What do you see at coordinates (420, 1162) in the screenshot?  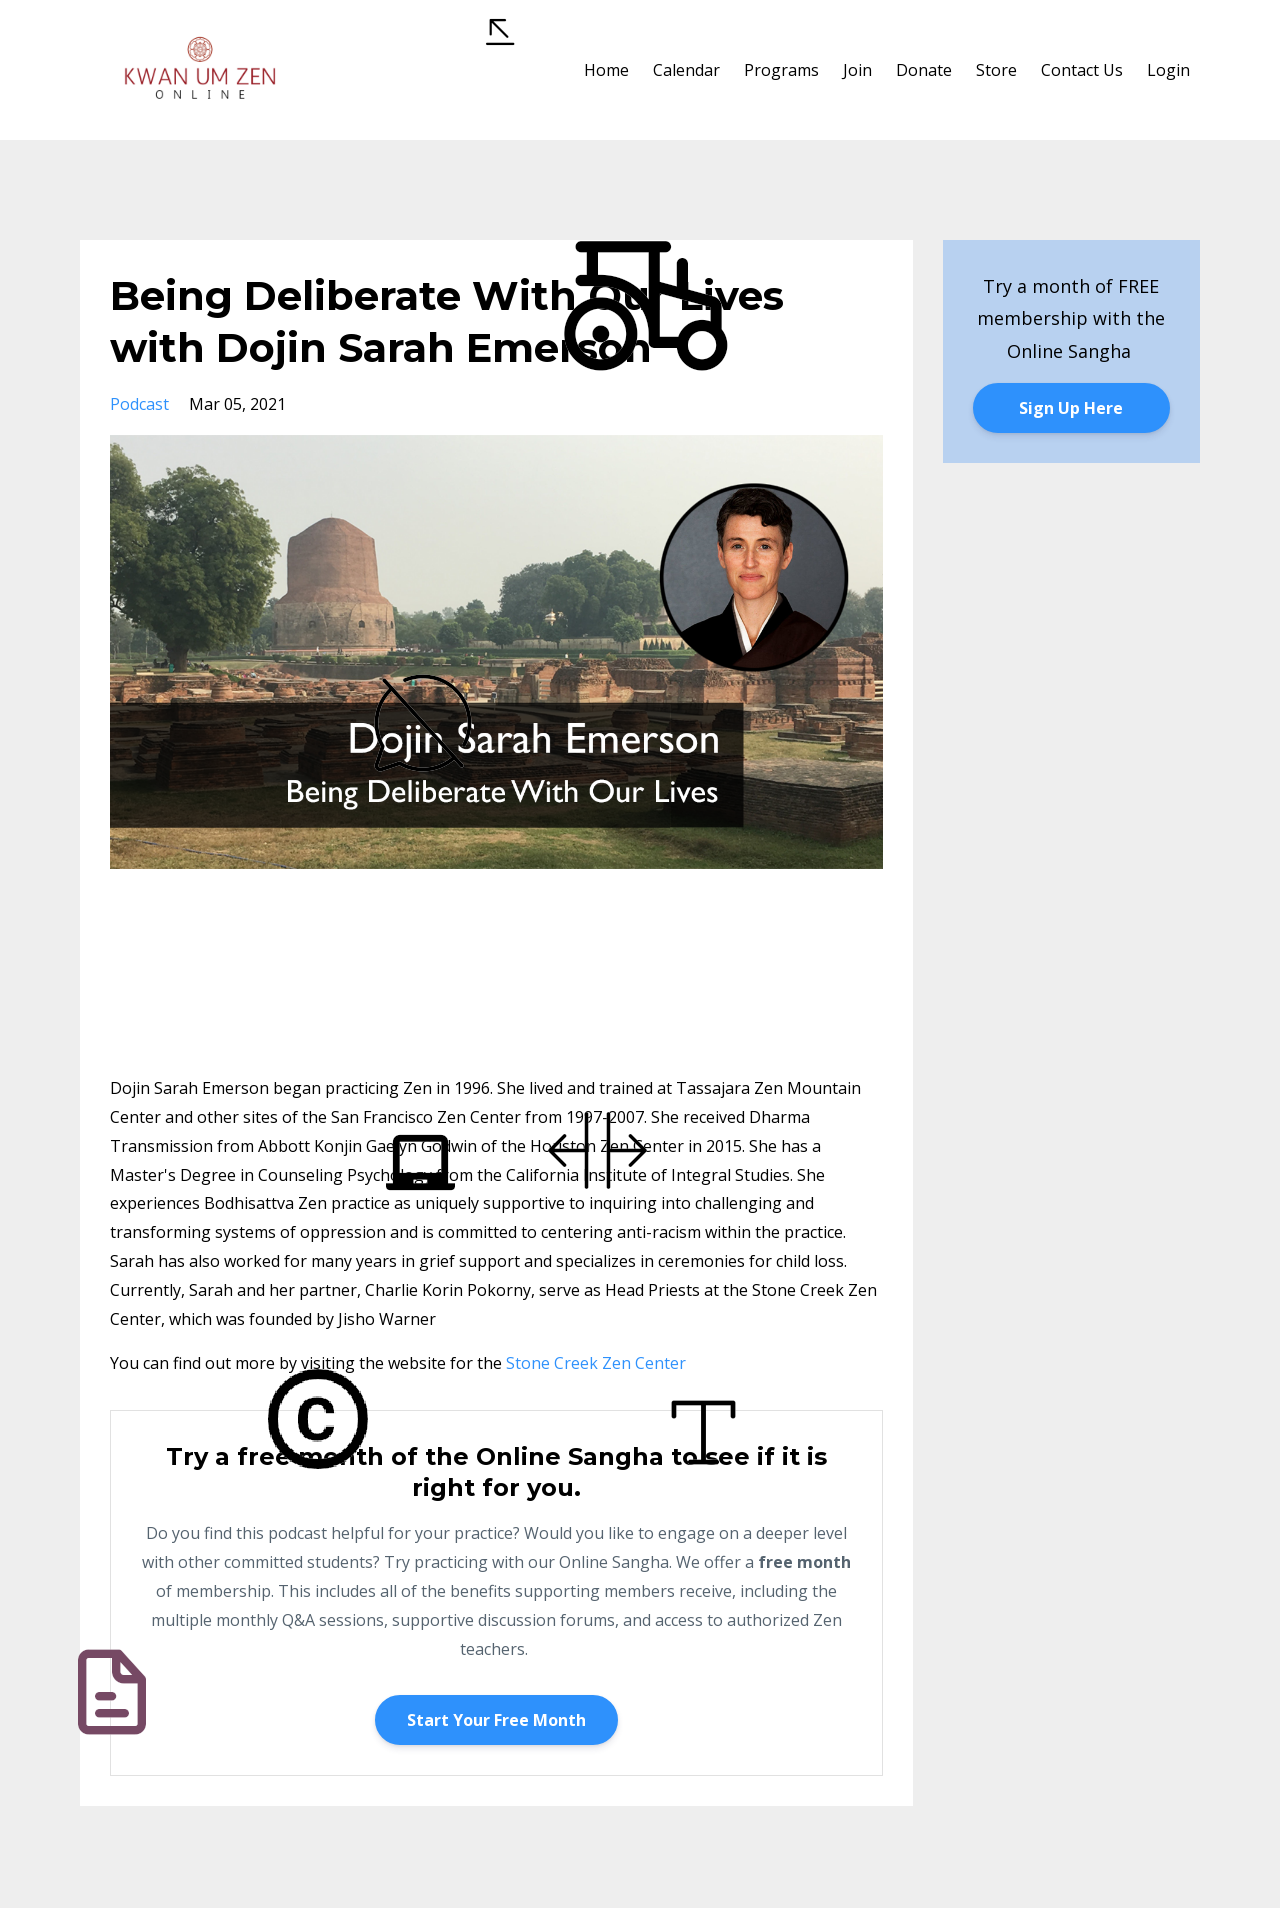 I see `access laptop or computer settings` at bounding box center [420, 1162].